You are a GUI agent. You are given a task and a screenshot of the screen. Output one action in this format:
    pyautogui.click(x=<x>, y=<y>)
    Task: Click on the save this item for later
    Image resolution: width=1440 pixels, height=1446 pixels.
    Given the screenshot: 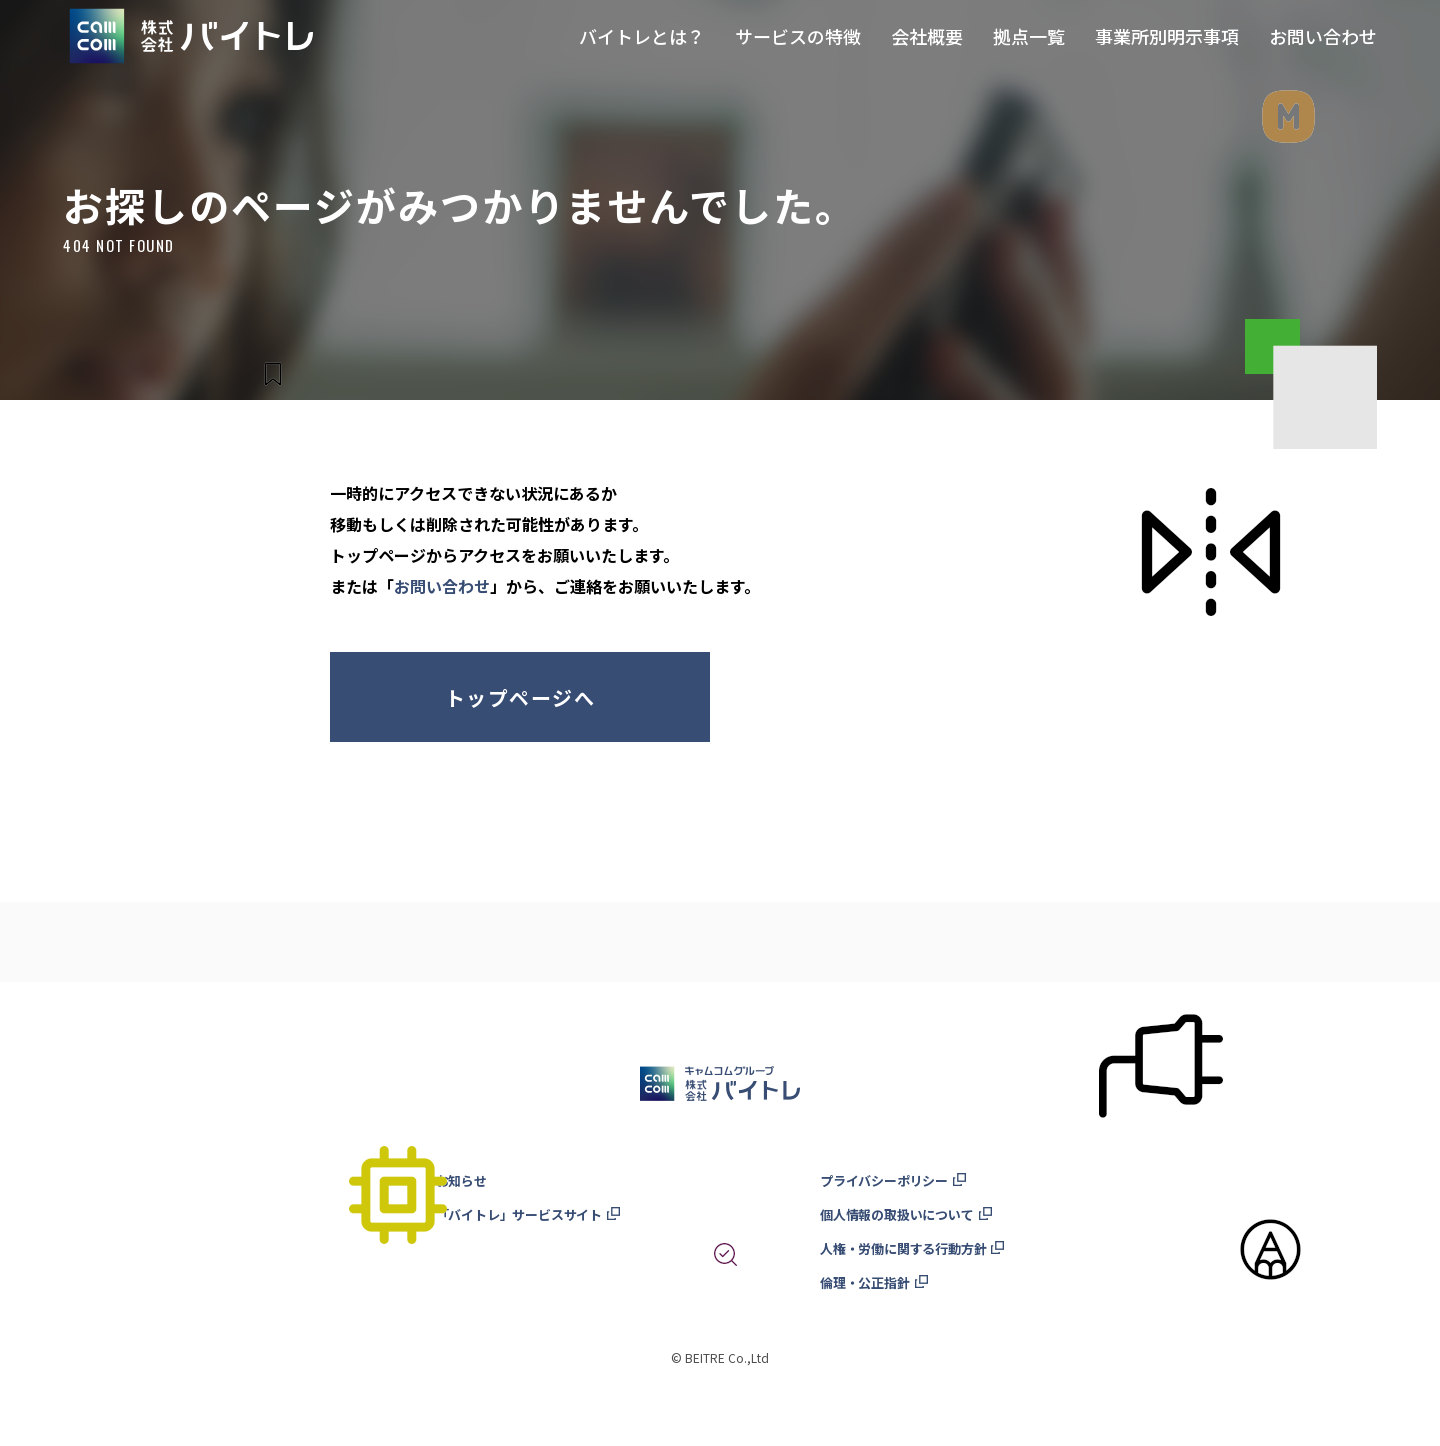 What is the action you would take?
    pyautogui.click(x=273, y=374)
    